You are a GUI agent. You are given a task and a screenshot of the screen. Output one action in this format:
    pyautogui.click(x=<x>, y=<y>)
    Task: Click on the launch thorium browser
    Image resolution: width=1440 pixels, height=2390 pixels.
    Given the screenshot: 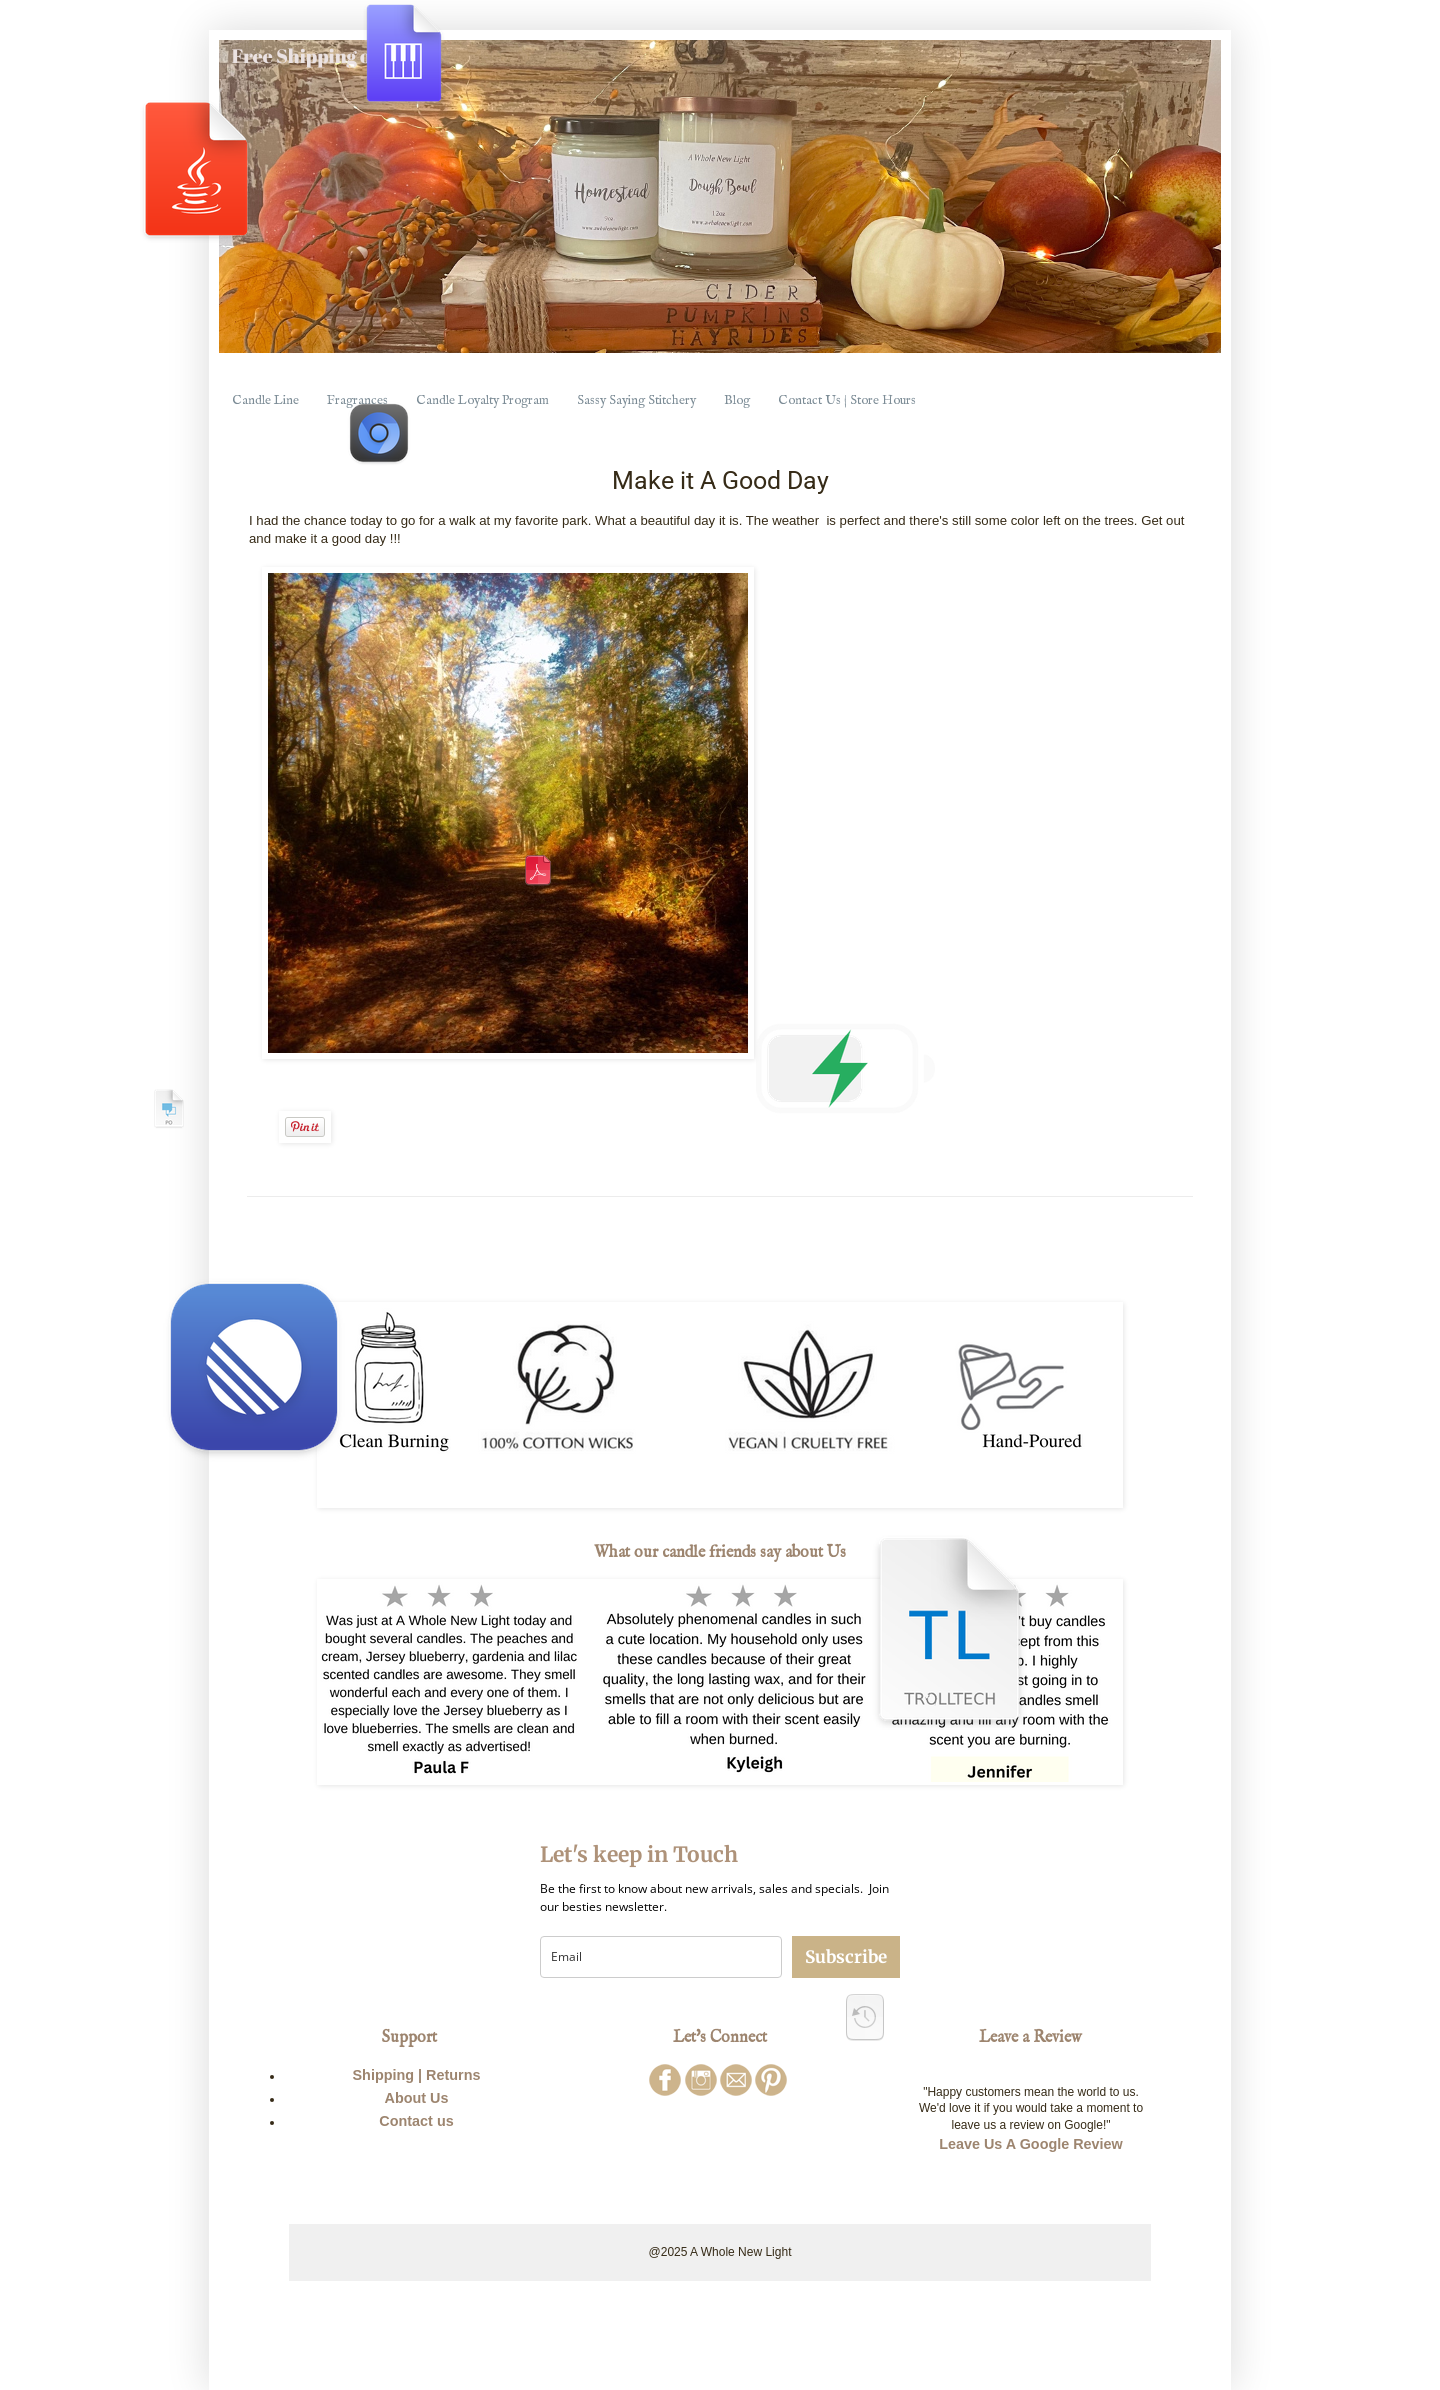 What is the action you would take?
    pyautogui.click(x=379, y=433)
    